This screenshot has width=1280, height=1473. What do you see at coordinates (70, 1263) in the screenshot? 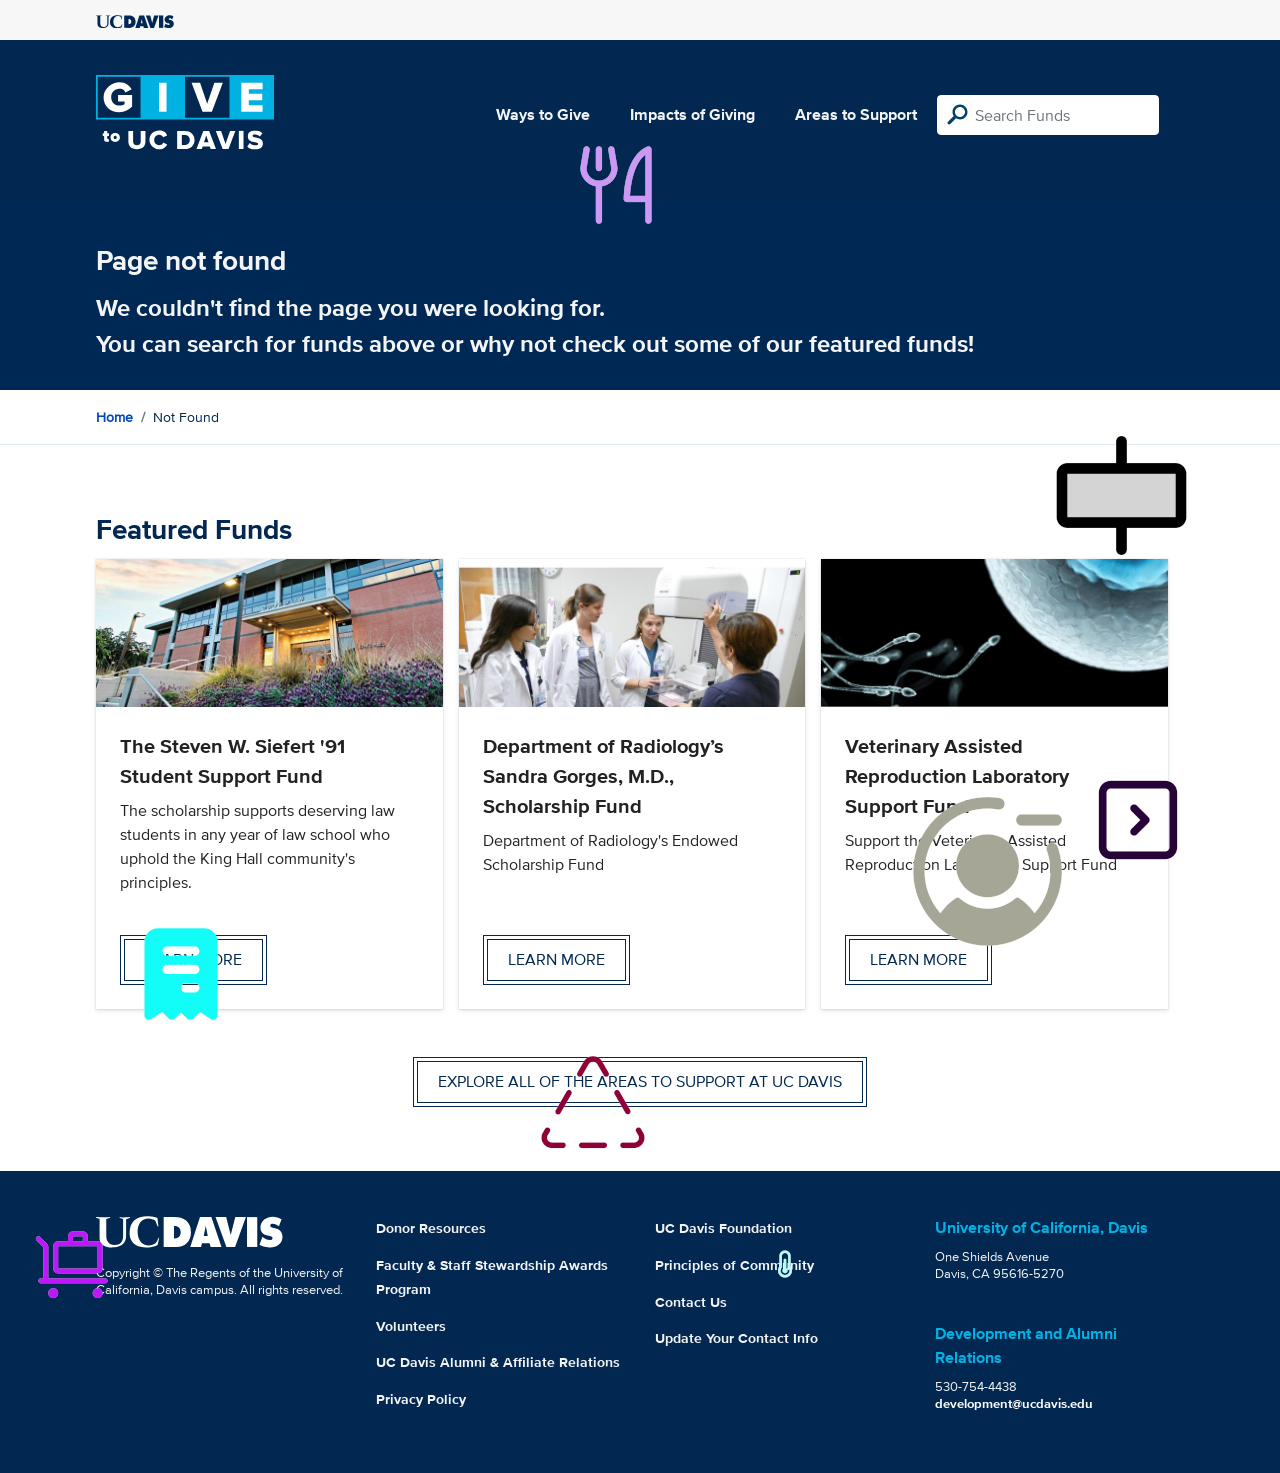
I see `access luggage or baggage services` at bounding box center [70, 1263].